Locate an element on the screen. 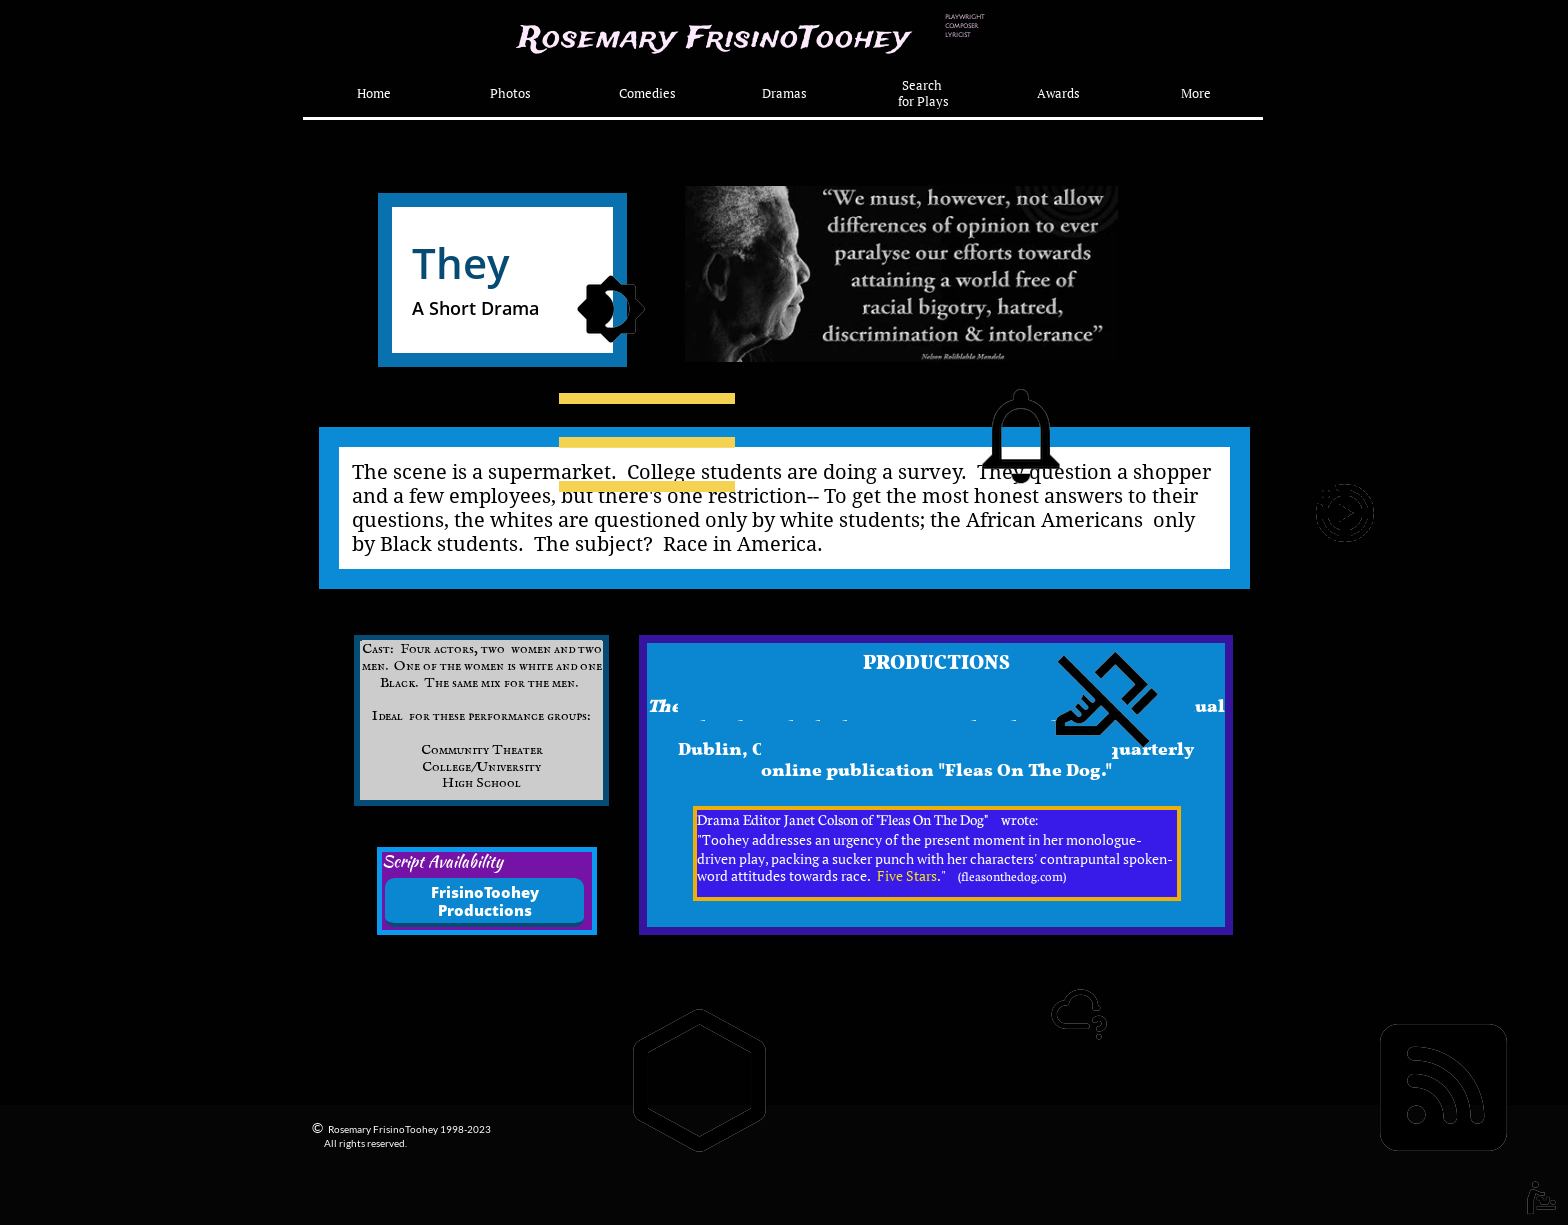  view your notifications is located at coordinates (1021, 435).